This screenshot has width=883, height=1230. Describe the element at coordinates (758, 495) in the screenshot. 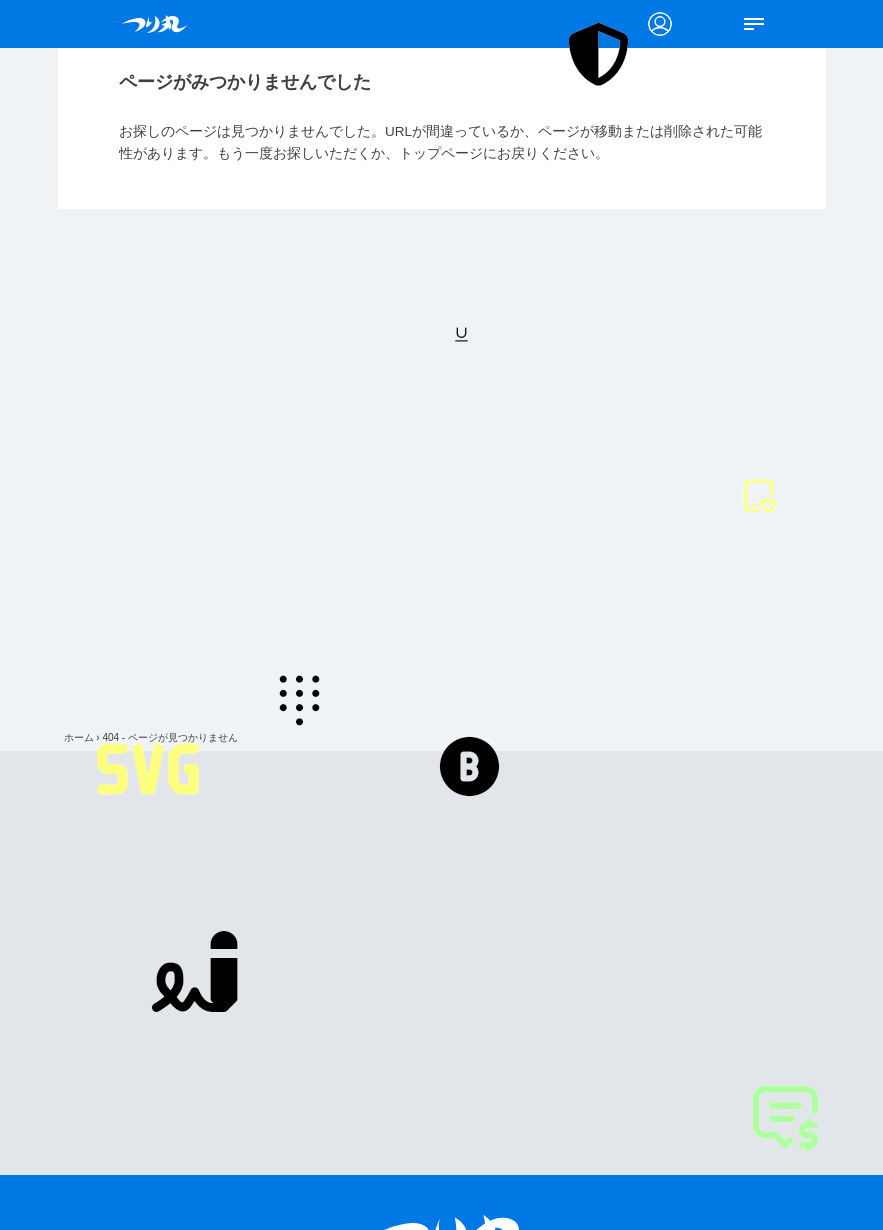

I see `add device to favorites` at that location.